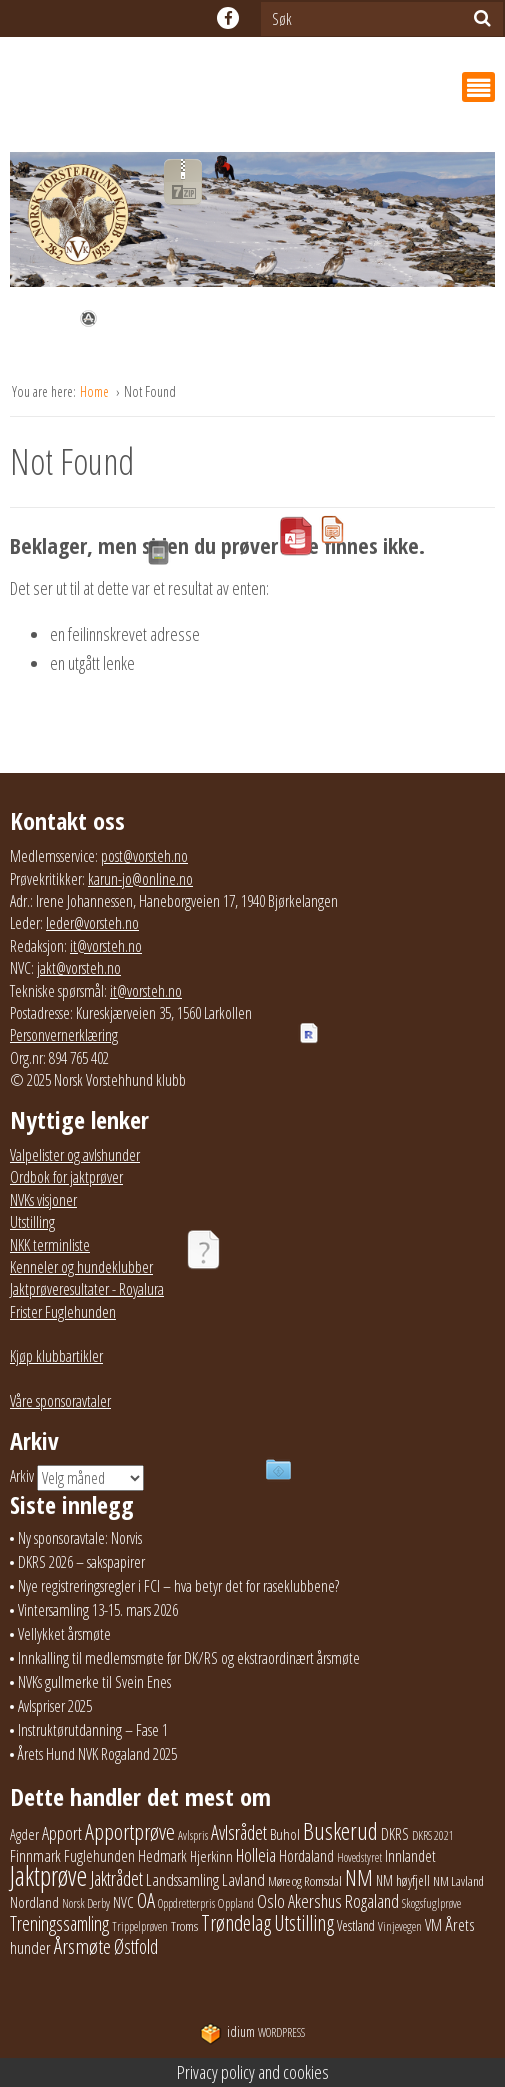 The image size is (505, 2087). Describe the element at coordinates (183, 182) in the screenshot. I see `a 7z compressed archive file` at that location.